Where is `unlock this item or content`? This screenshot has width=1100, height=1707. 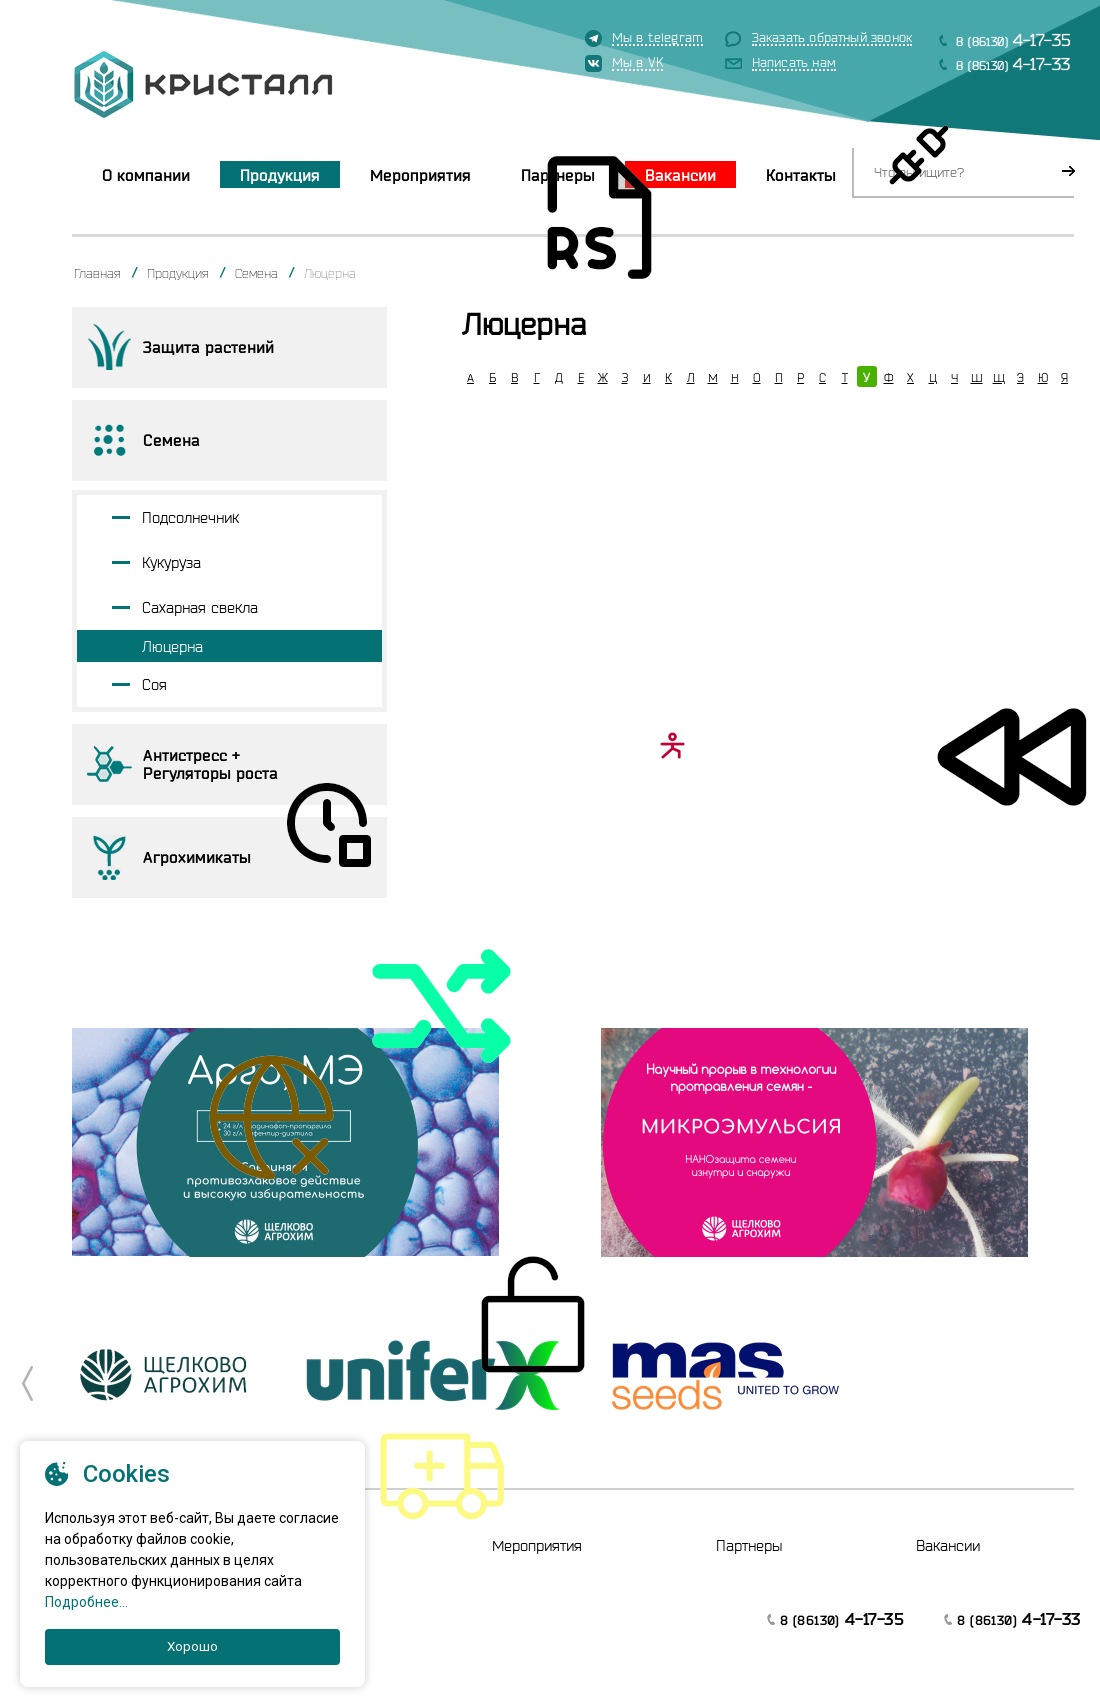
unlock this item or content is located at coordinates (533, 1321).